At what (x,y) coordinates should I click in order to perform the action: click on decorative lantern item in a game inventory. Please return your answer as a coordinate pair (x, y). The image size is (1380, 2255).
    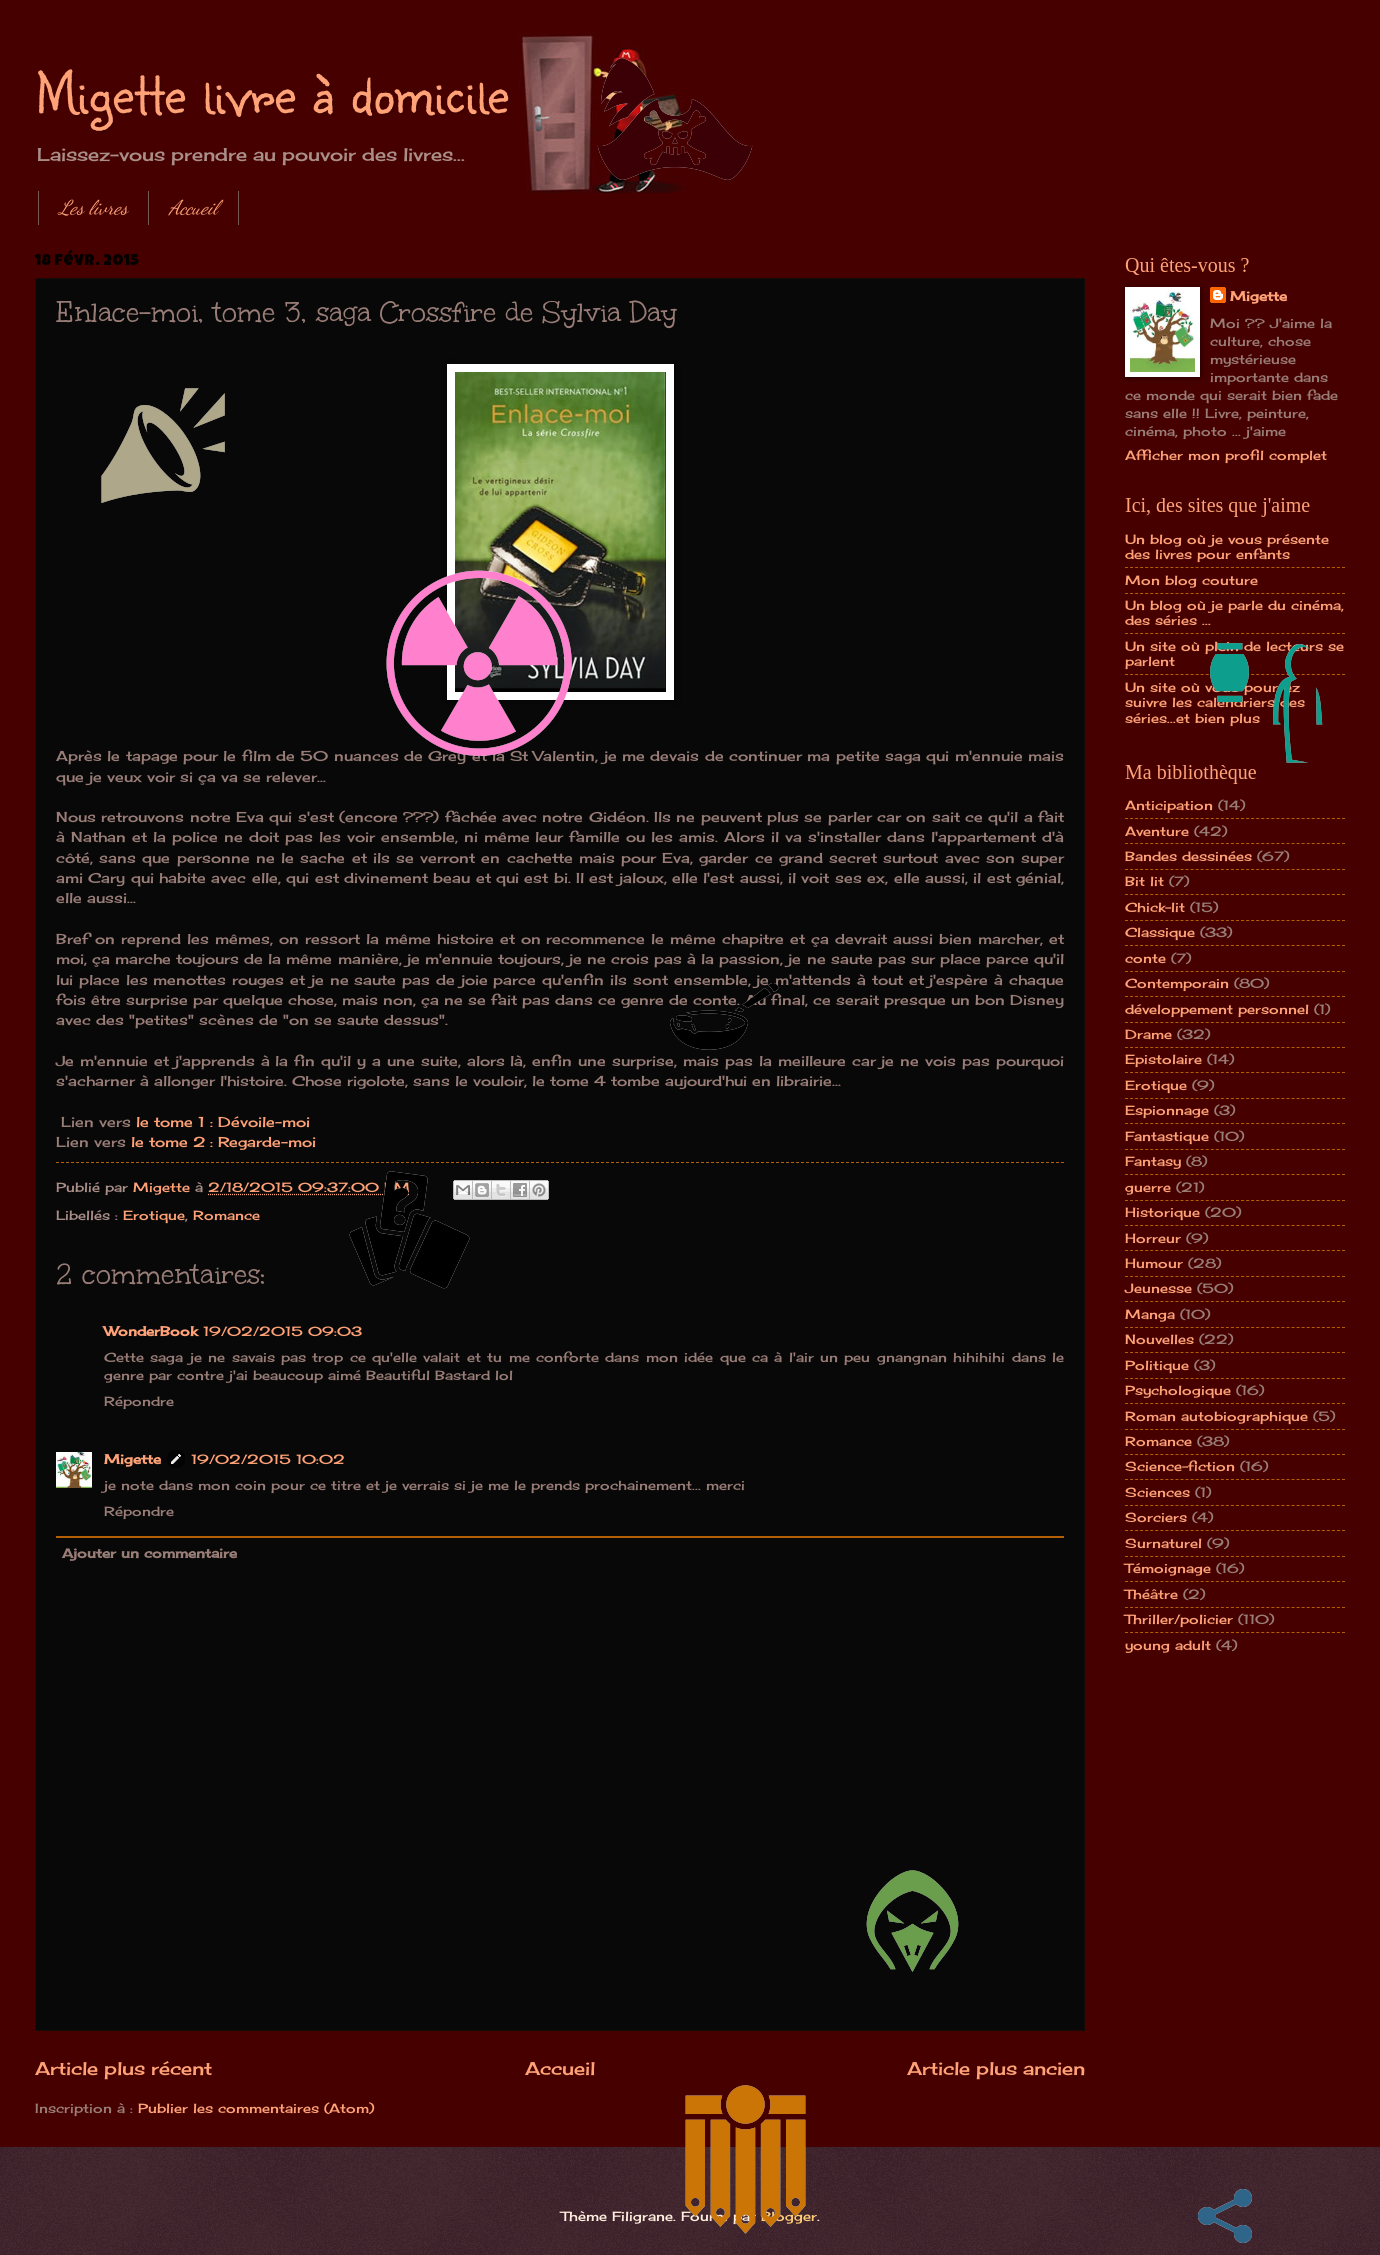
    Looking at the image, I should click on (1269, 702).